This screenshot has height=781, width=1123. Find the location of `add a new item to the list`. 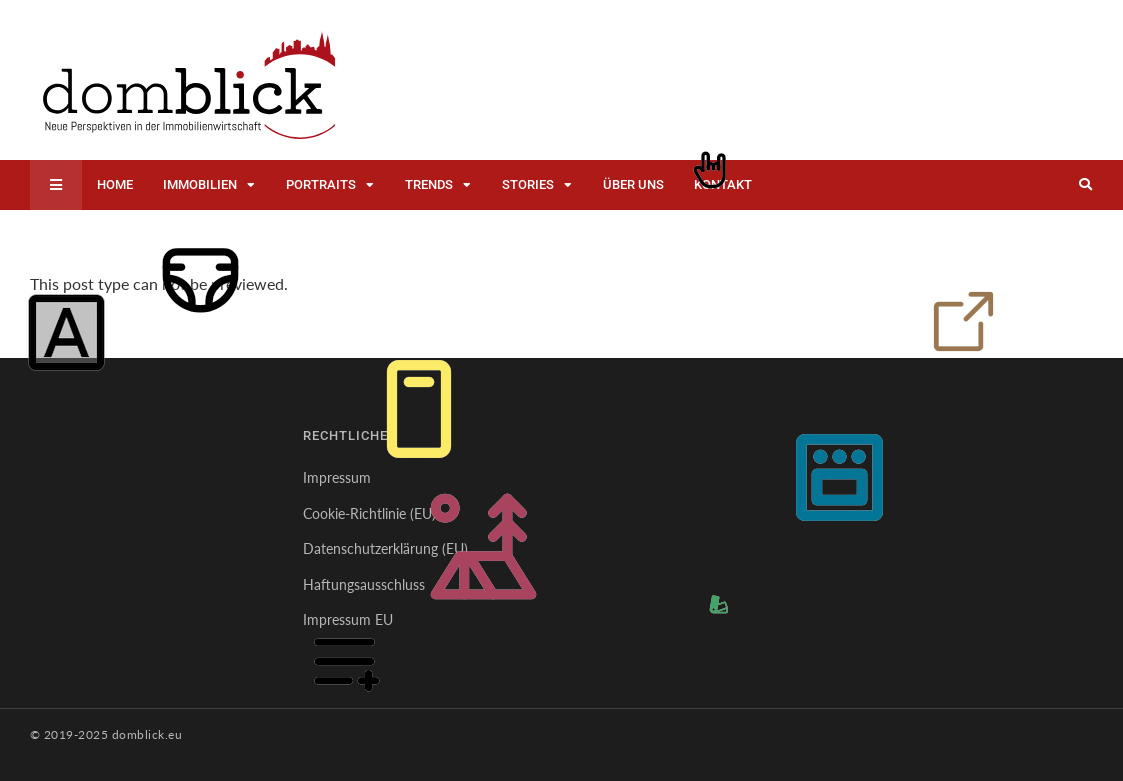

add a new item to the list is located at coordinates (344, 661).